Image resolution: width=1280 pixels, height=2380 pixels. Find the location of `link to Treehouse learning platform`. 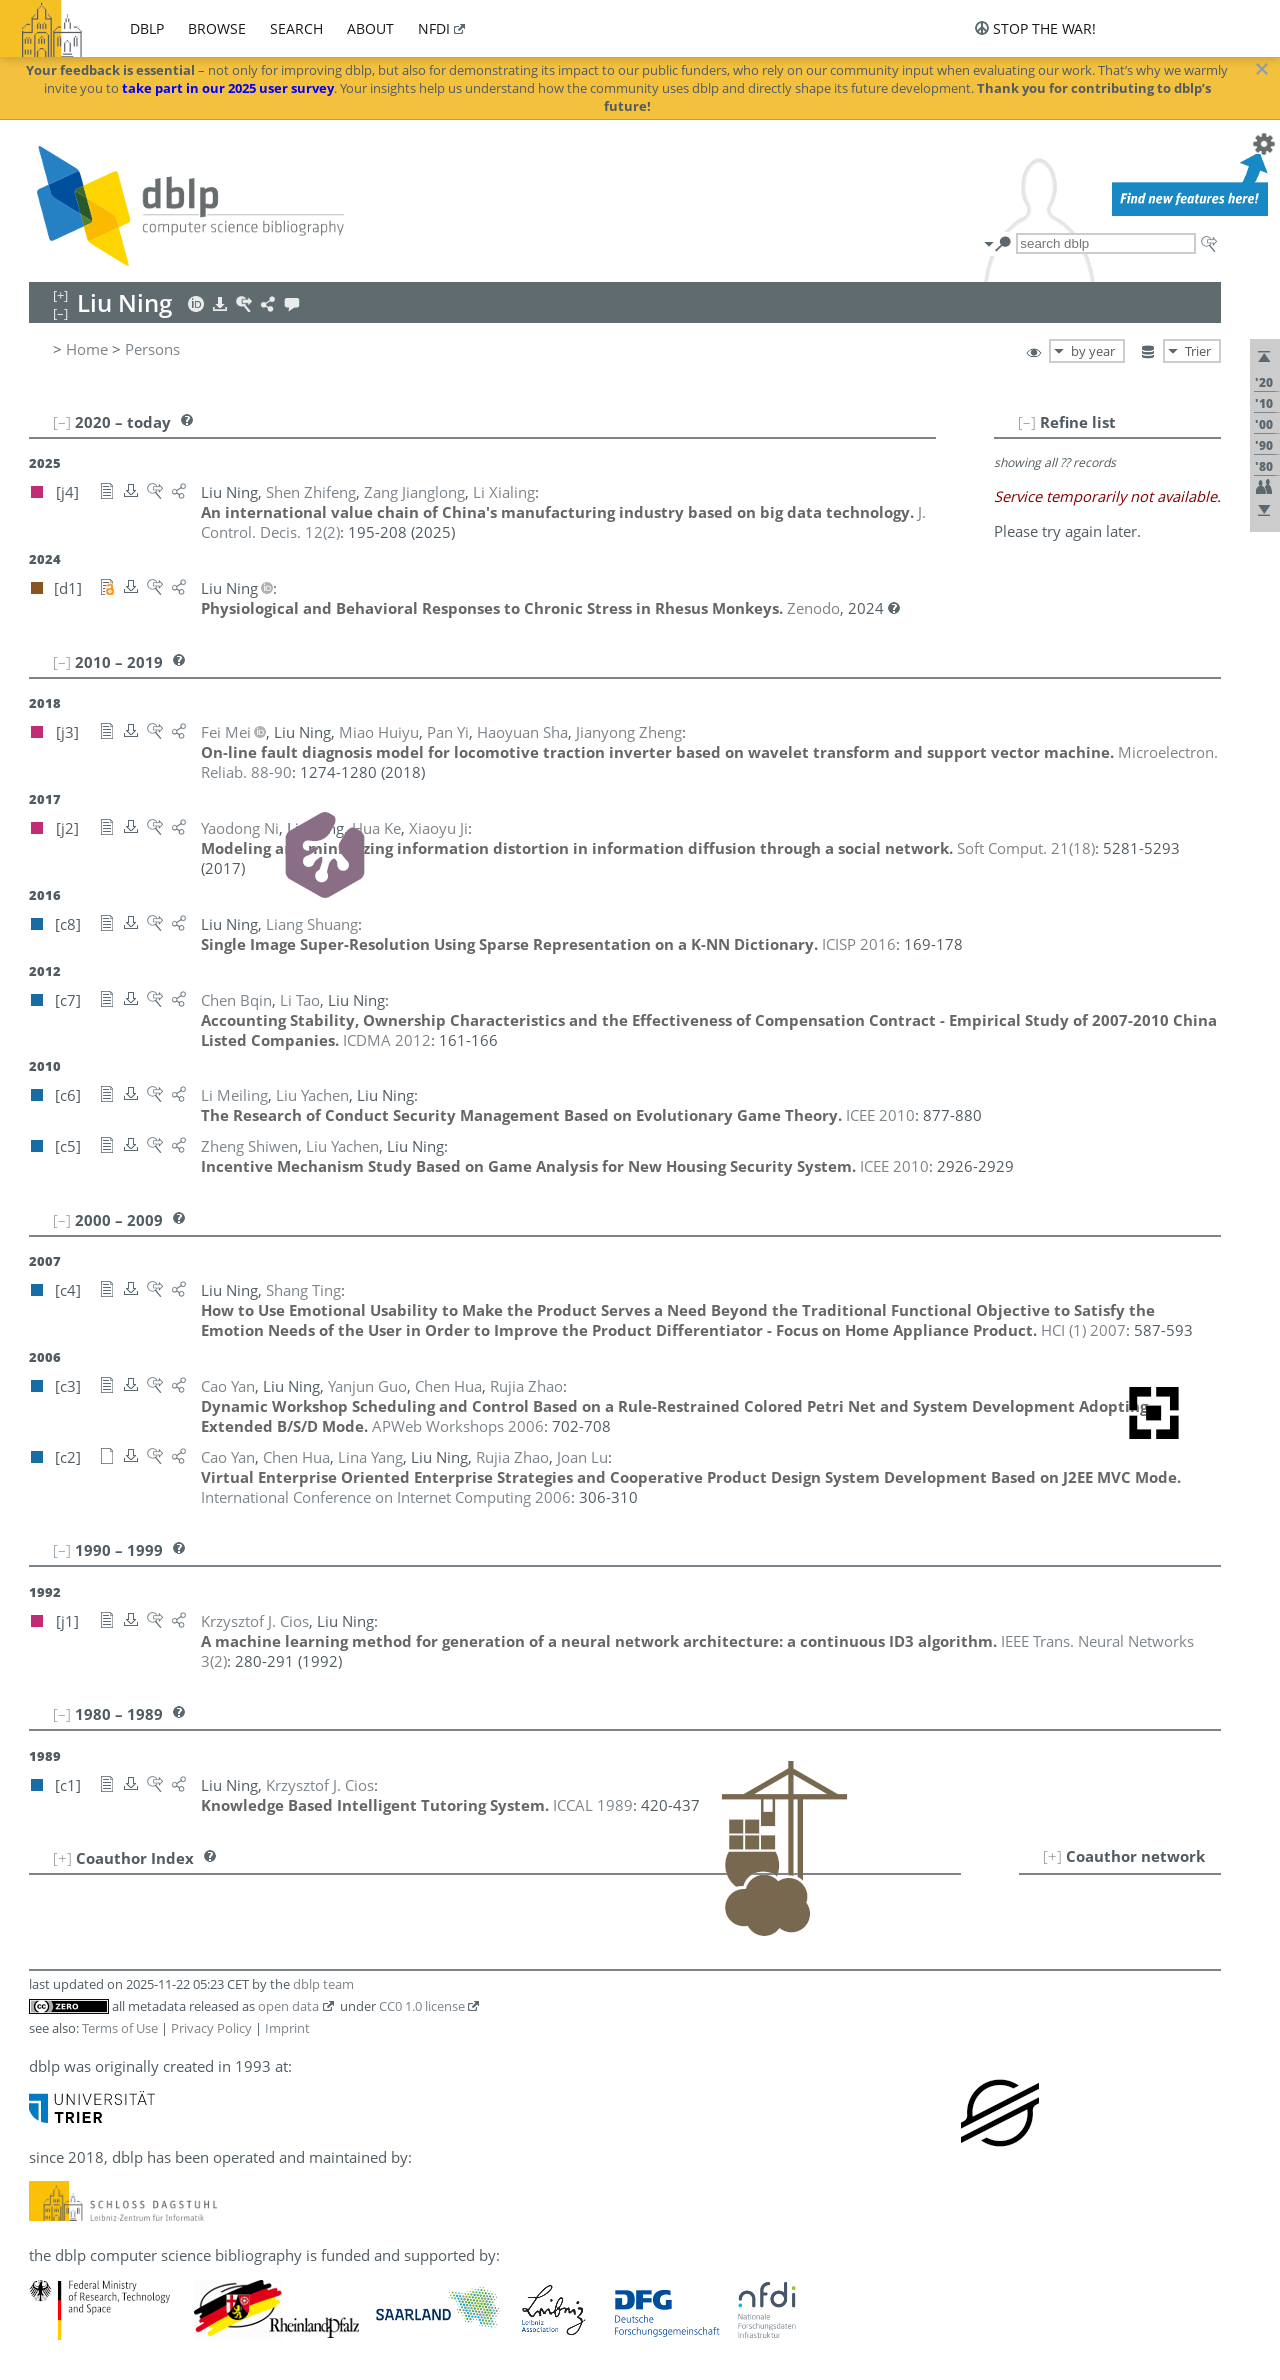

link to Treehouse learning platform is located at coordinates (325, 855).